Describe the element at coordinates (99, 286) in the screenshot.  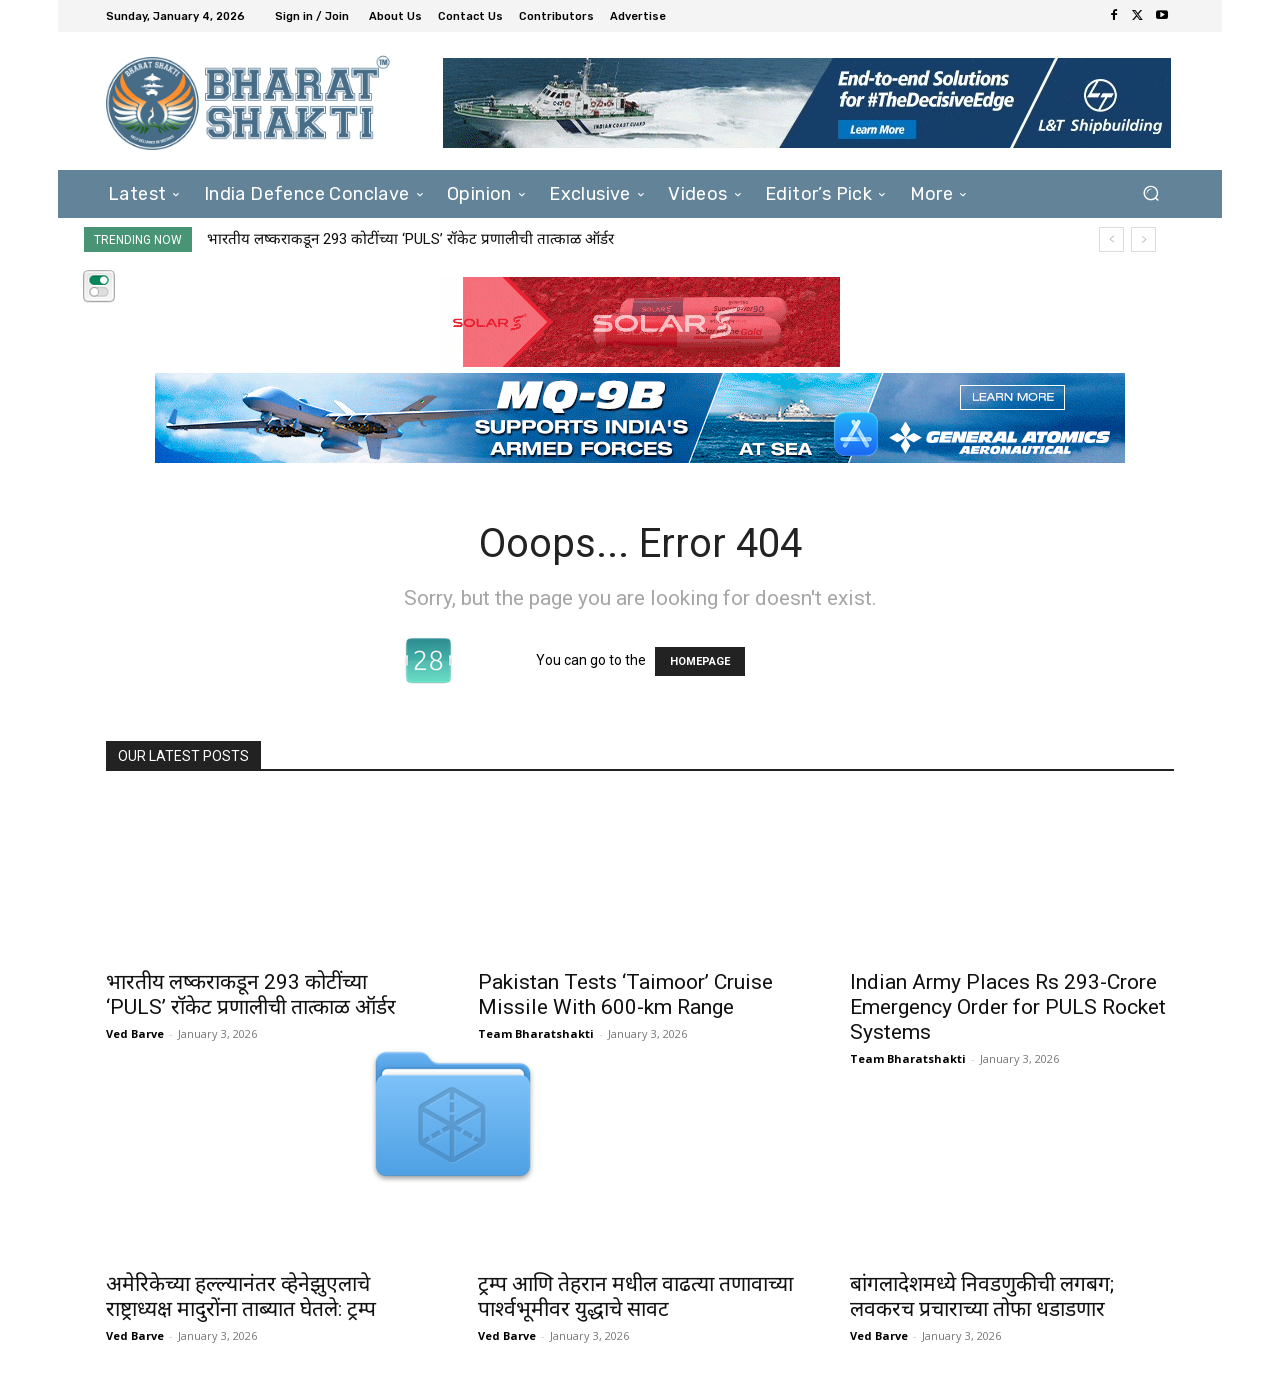
I see `open desktop preferences and settings` at that location.